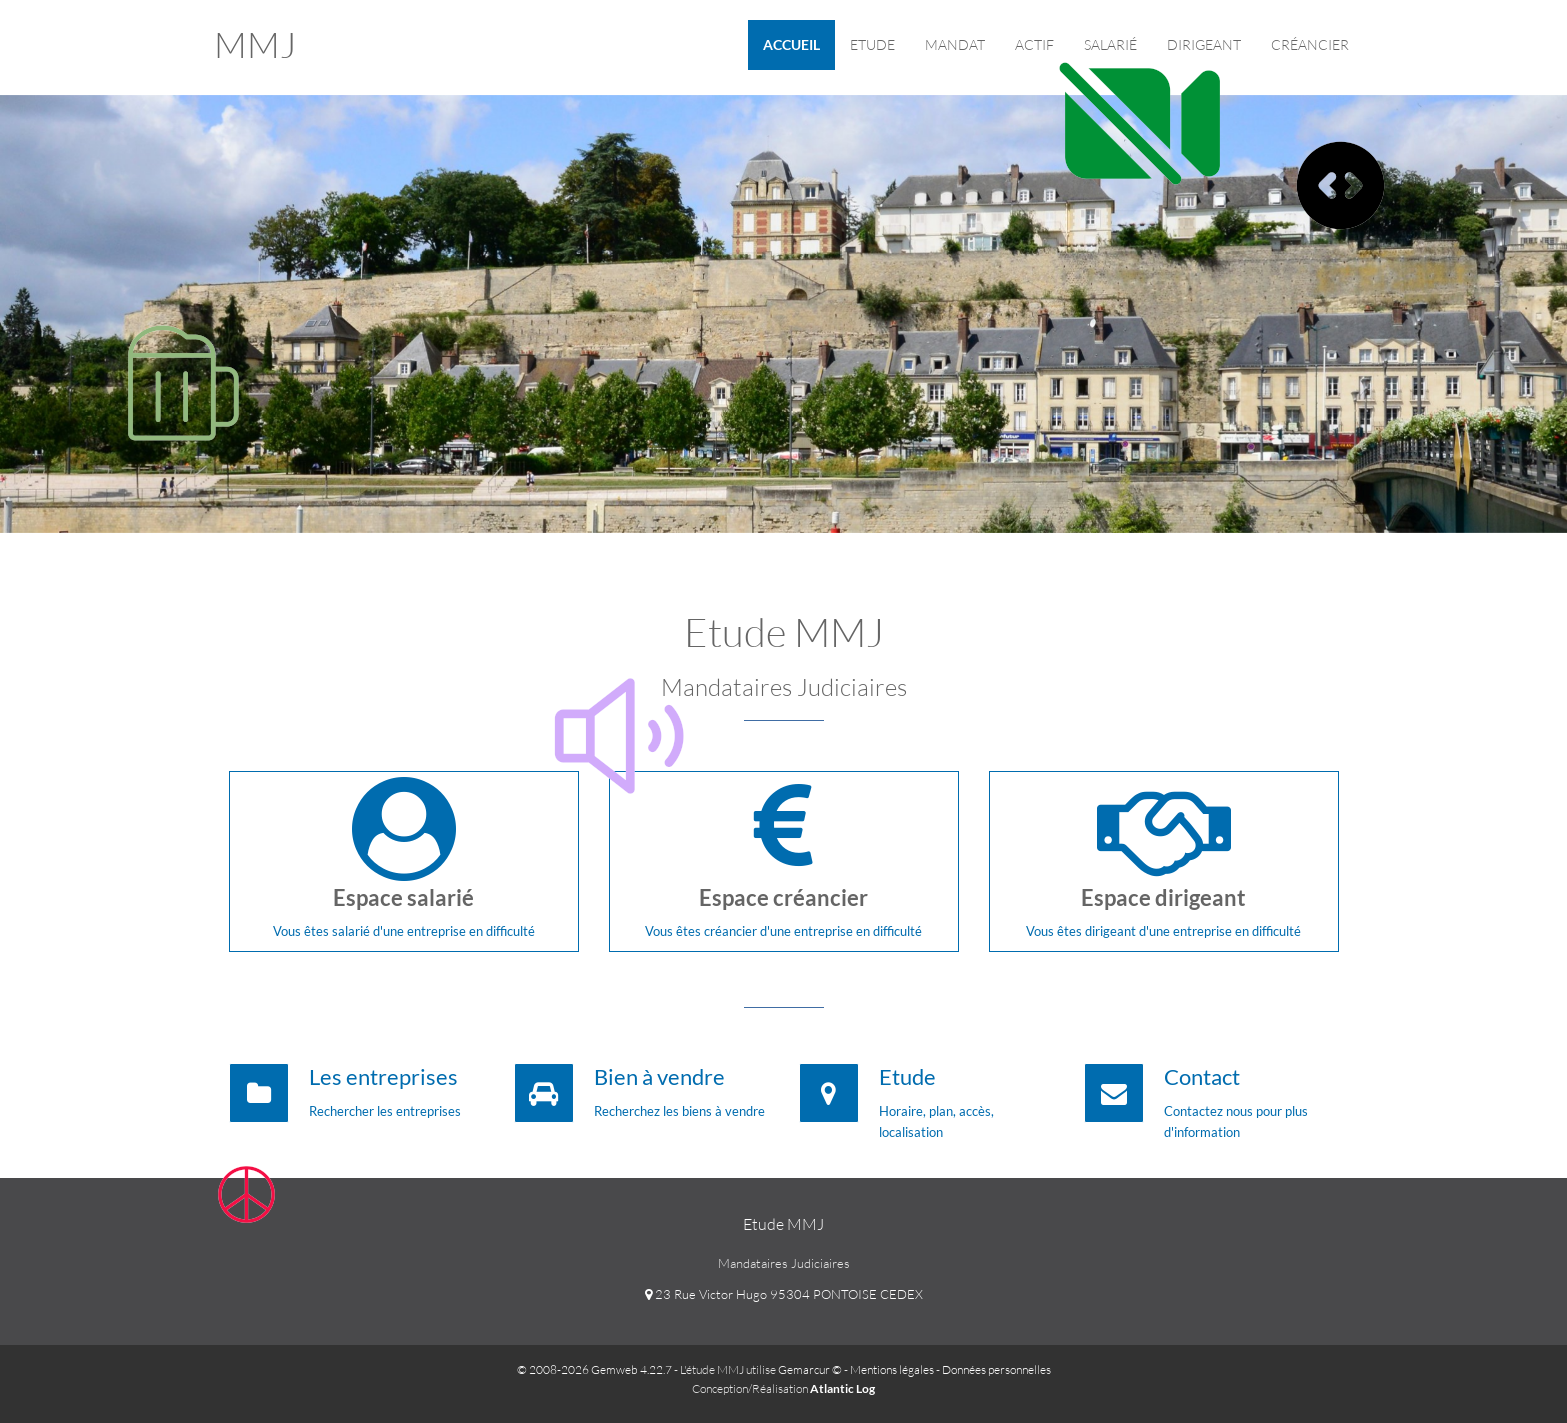 This screenshot has height=1423, width=1567. I want to click on access code editor or developer tools, so click(1340, 185).